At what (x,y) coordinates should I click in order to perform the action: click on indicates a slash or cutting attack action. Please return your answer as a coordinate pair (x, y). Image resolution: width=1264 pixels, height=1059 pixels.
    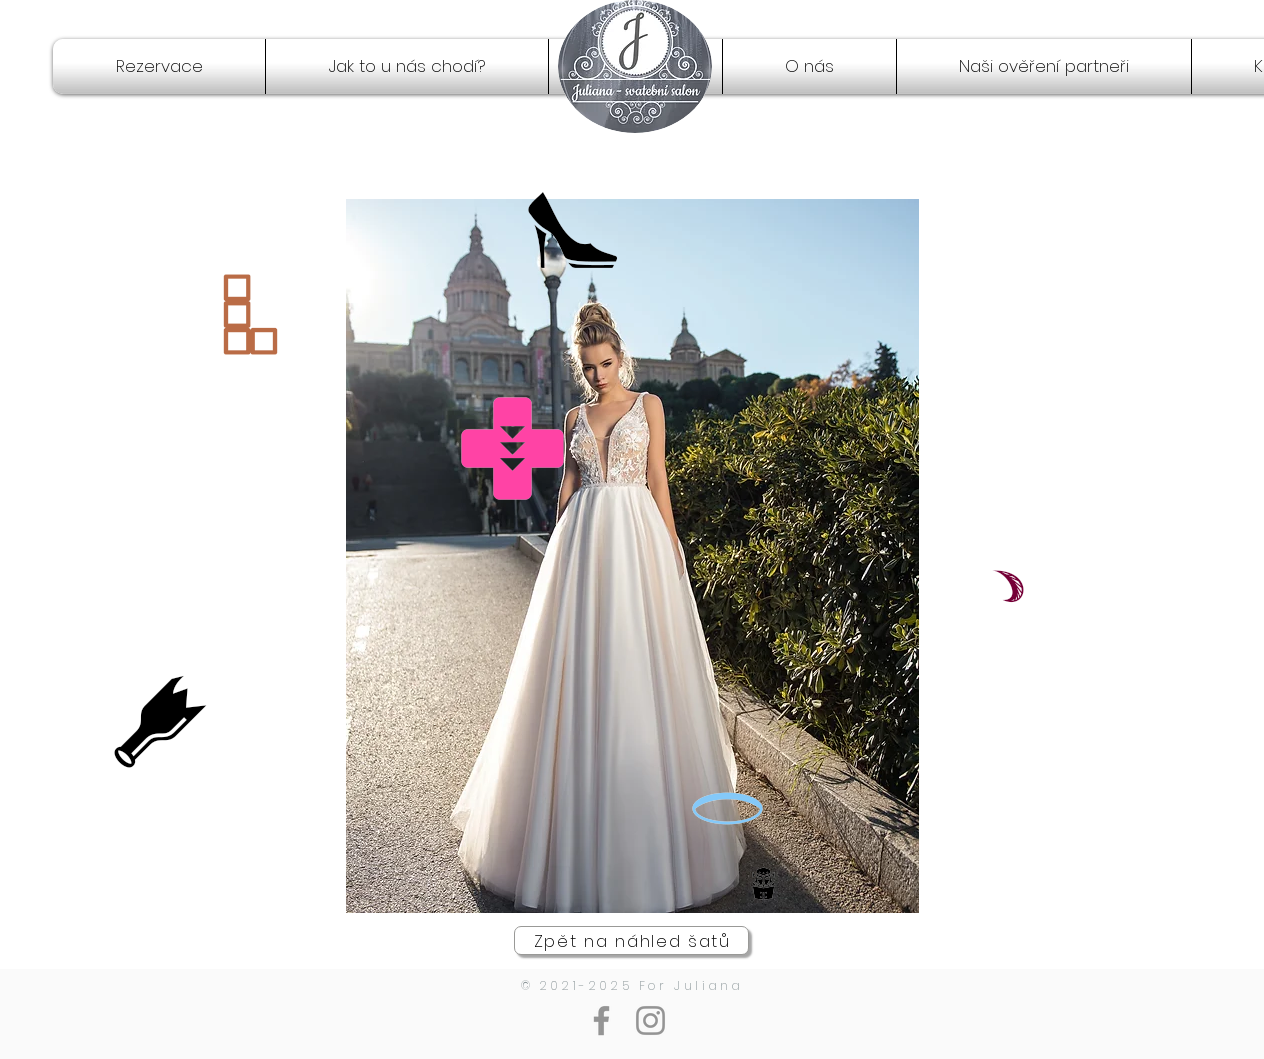
    Looking at the image, I should click on (1008, 586).